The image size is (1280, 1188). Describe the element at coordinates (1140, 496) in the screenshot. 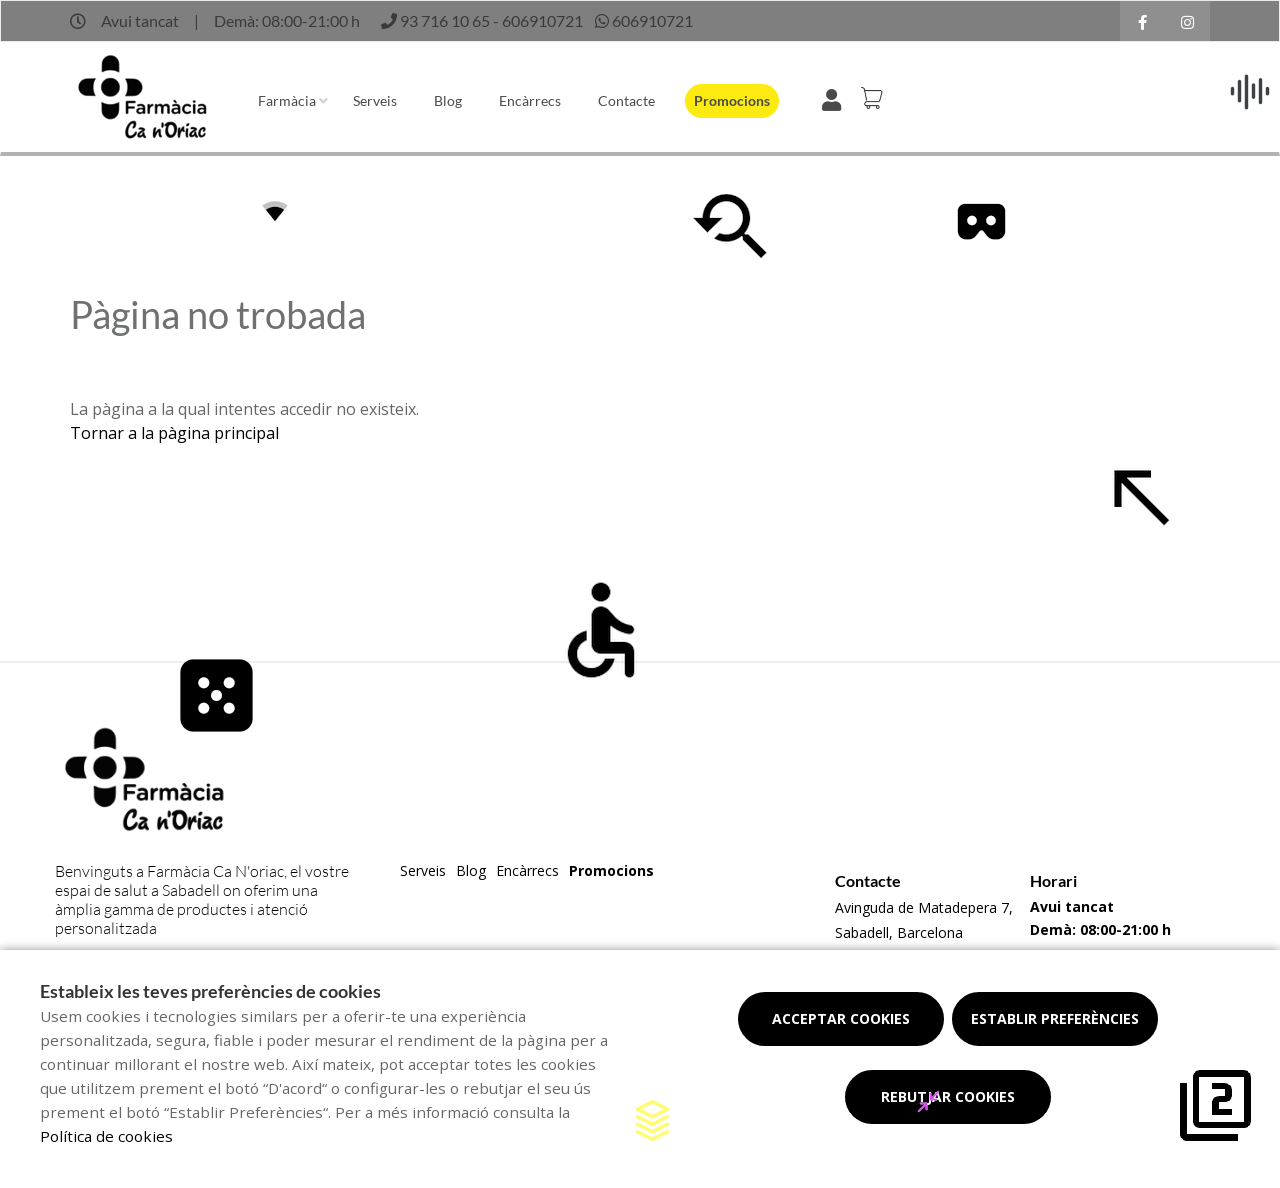

I see `navigate to the northwest direction` at that location.